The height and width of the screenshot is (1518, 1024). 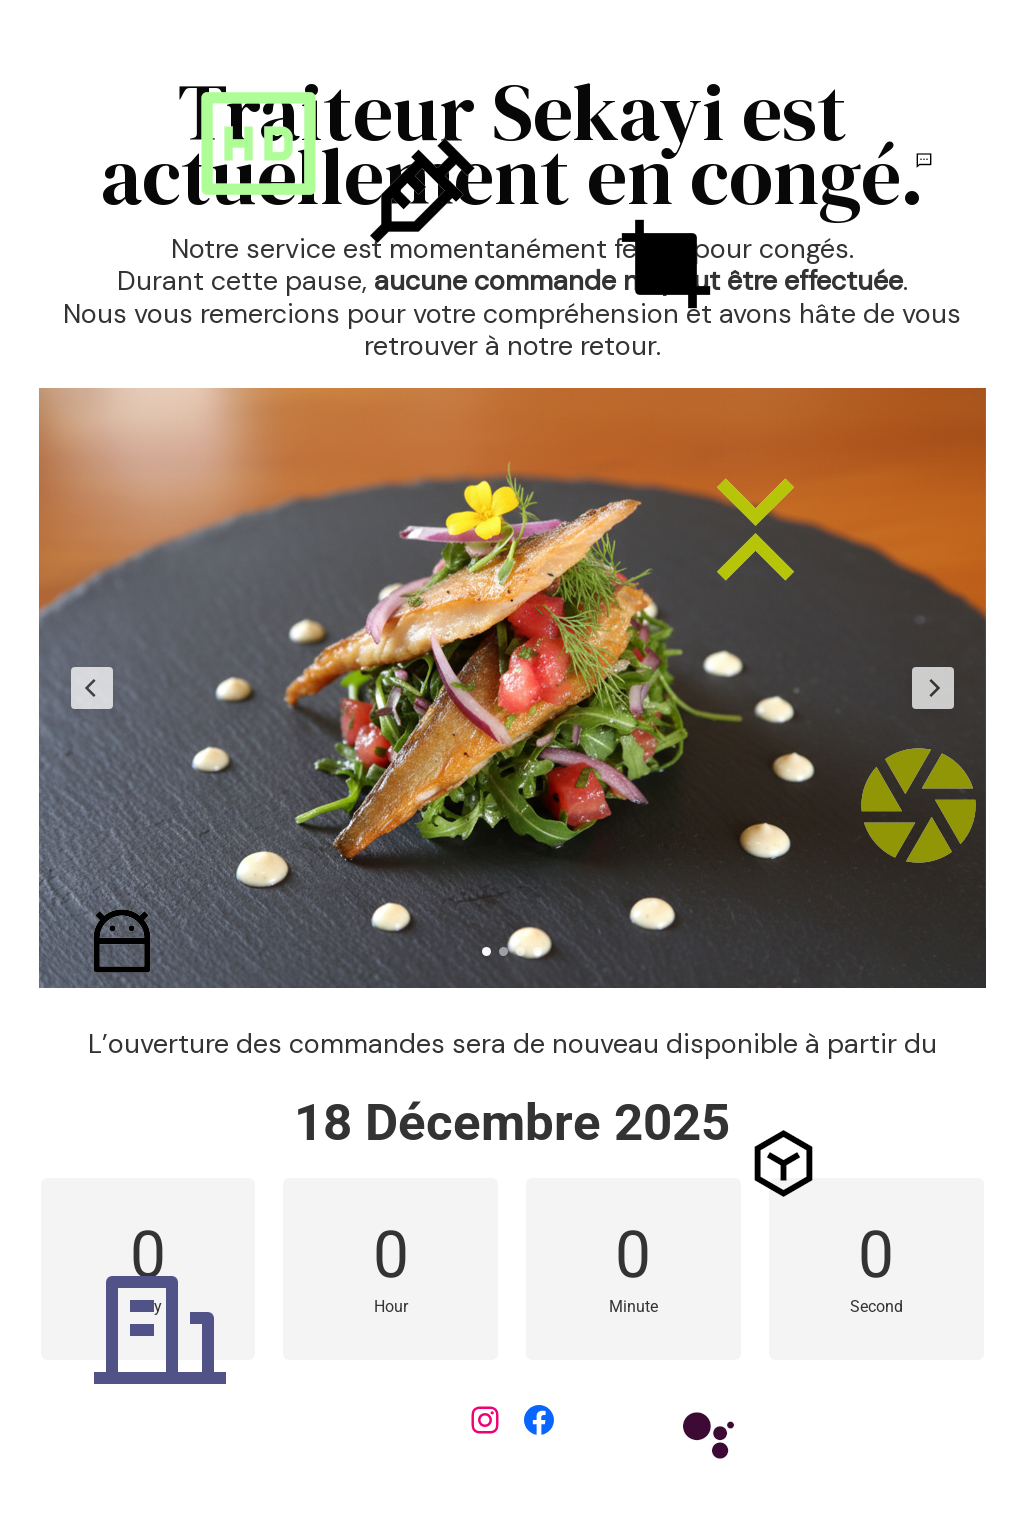 I want to click on open messaging or chat, so click(x=924, y=160).